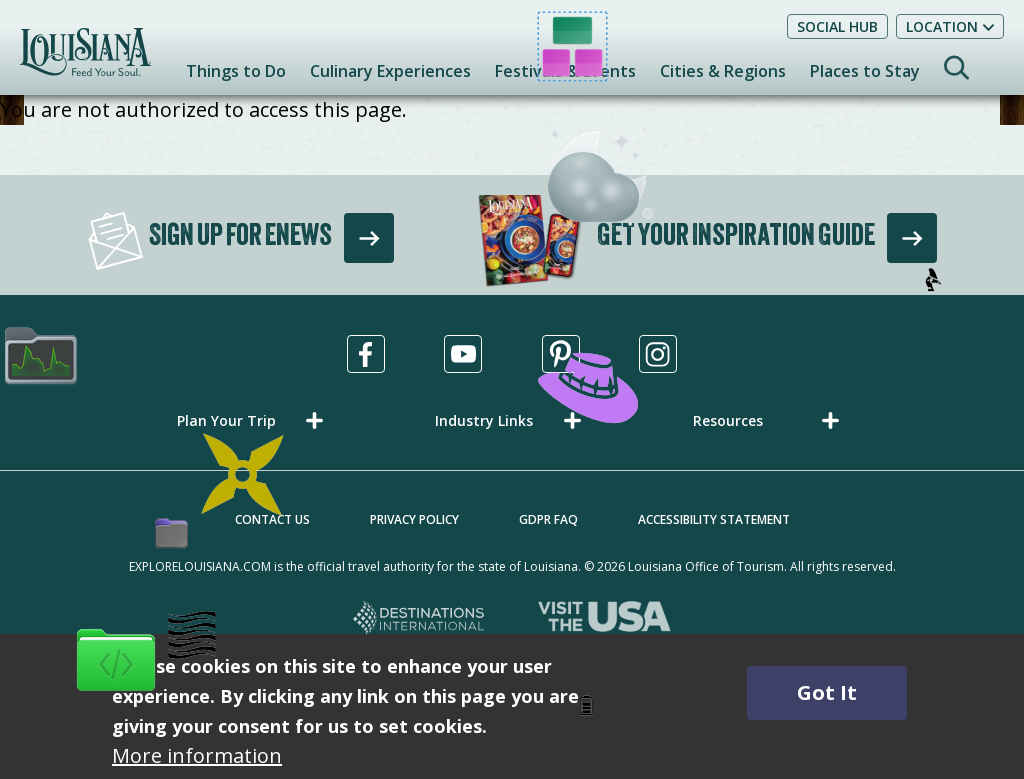  I want to click on open task manager files folder, so click(40, 357).